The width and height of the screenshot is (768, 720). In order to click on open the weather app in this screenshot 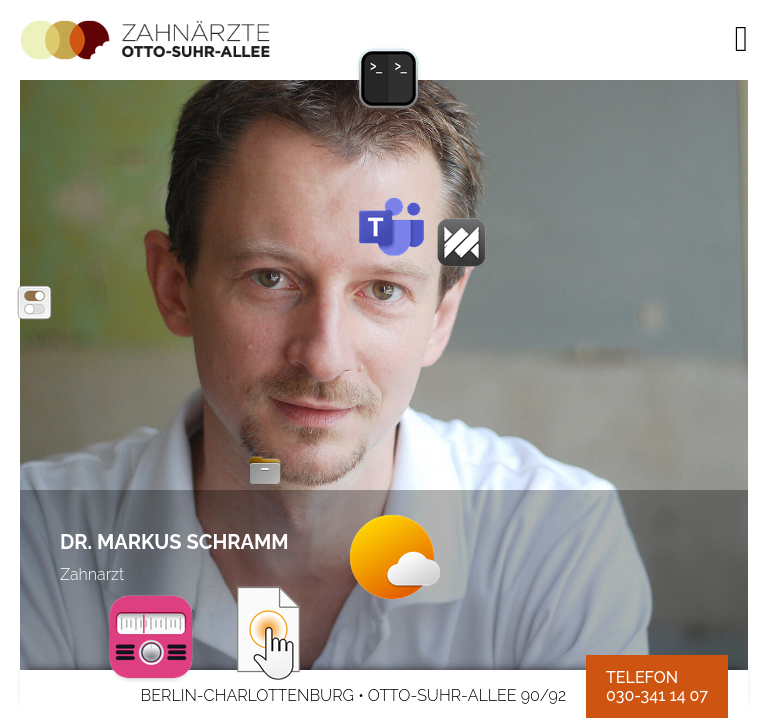, I will do `click(392, 557)`.